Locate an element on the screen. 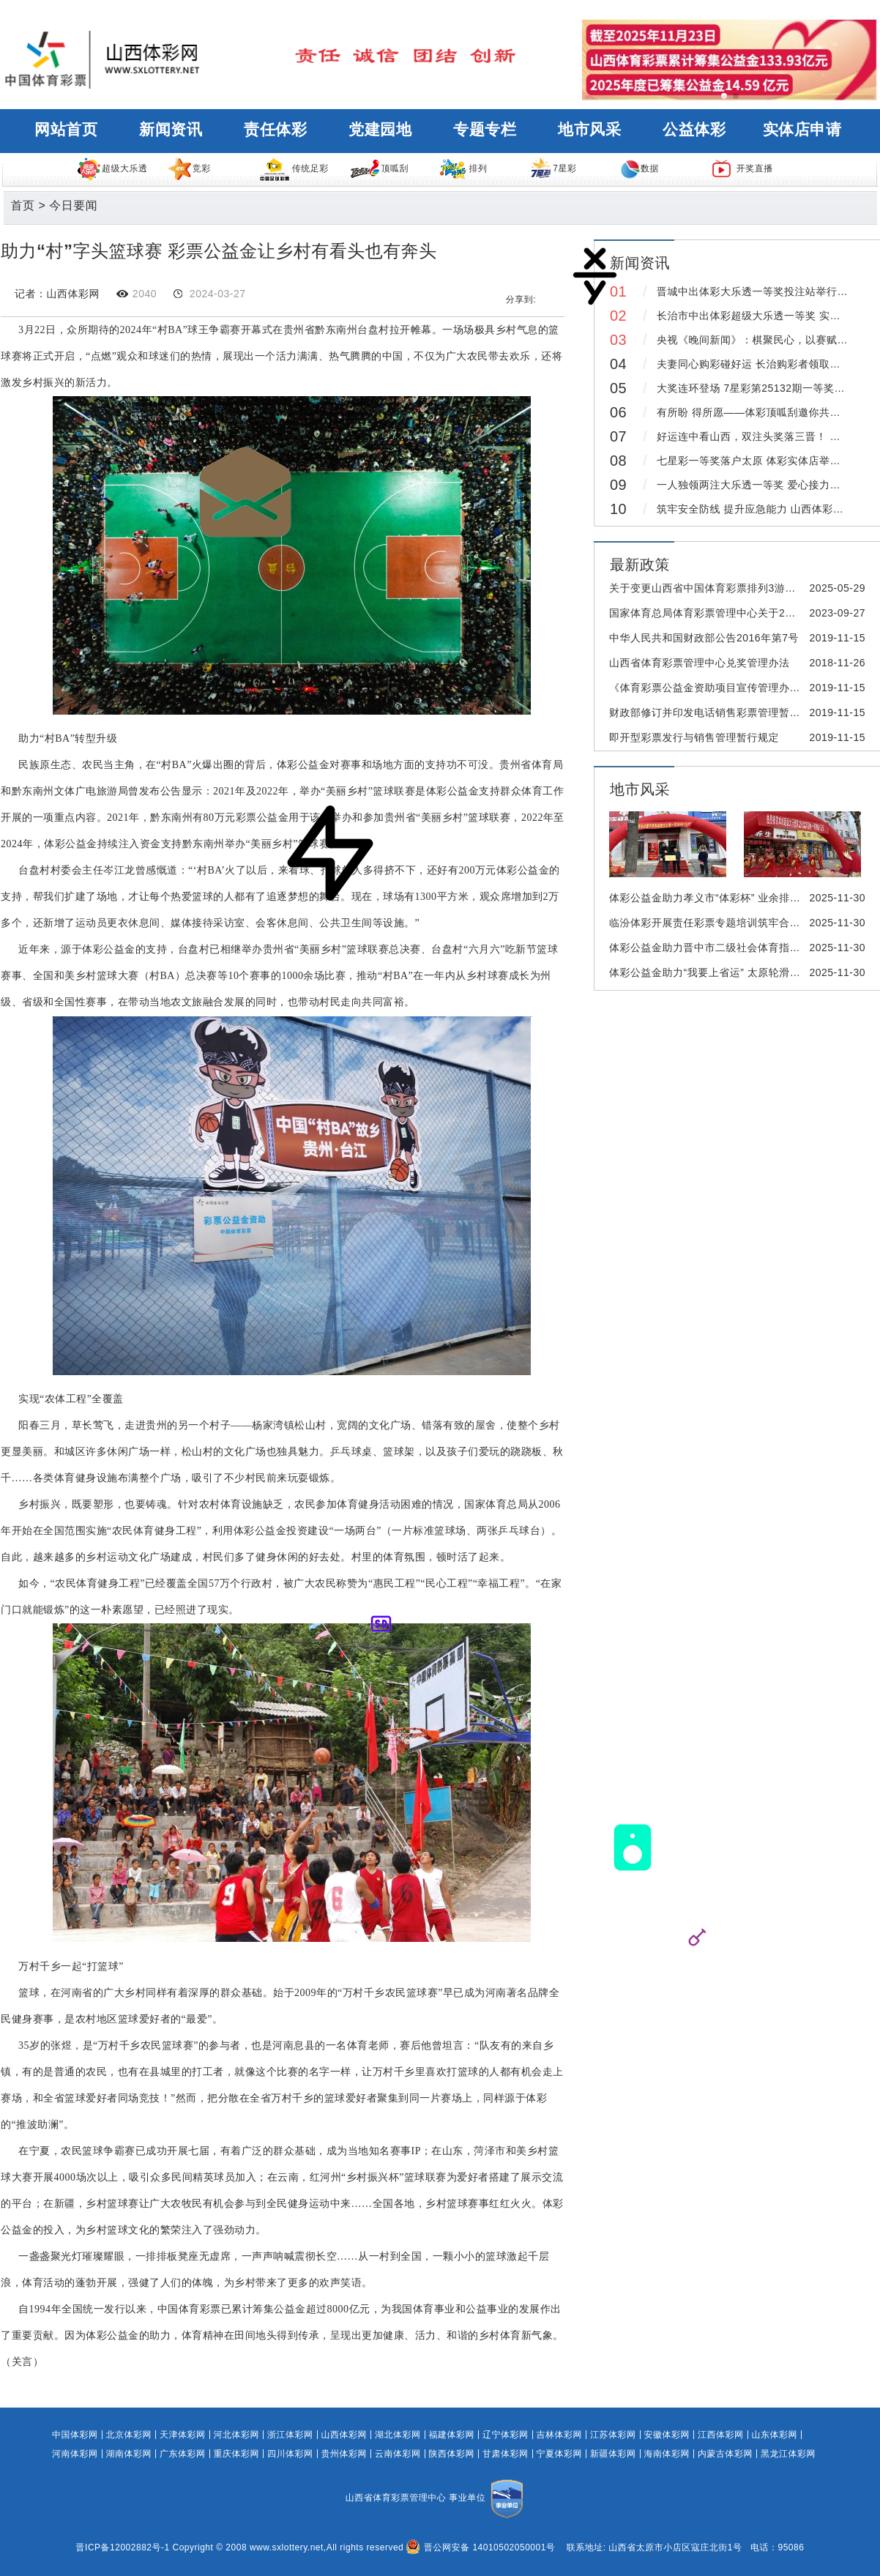 Image resolution: width=880 pixels, height=2576 pixels. supabase logo - open source database platform is located at coordinates (330, 853).